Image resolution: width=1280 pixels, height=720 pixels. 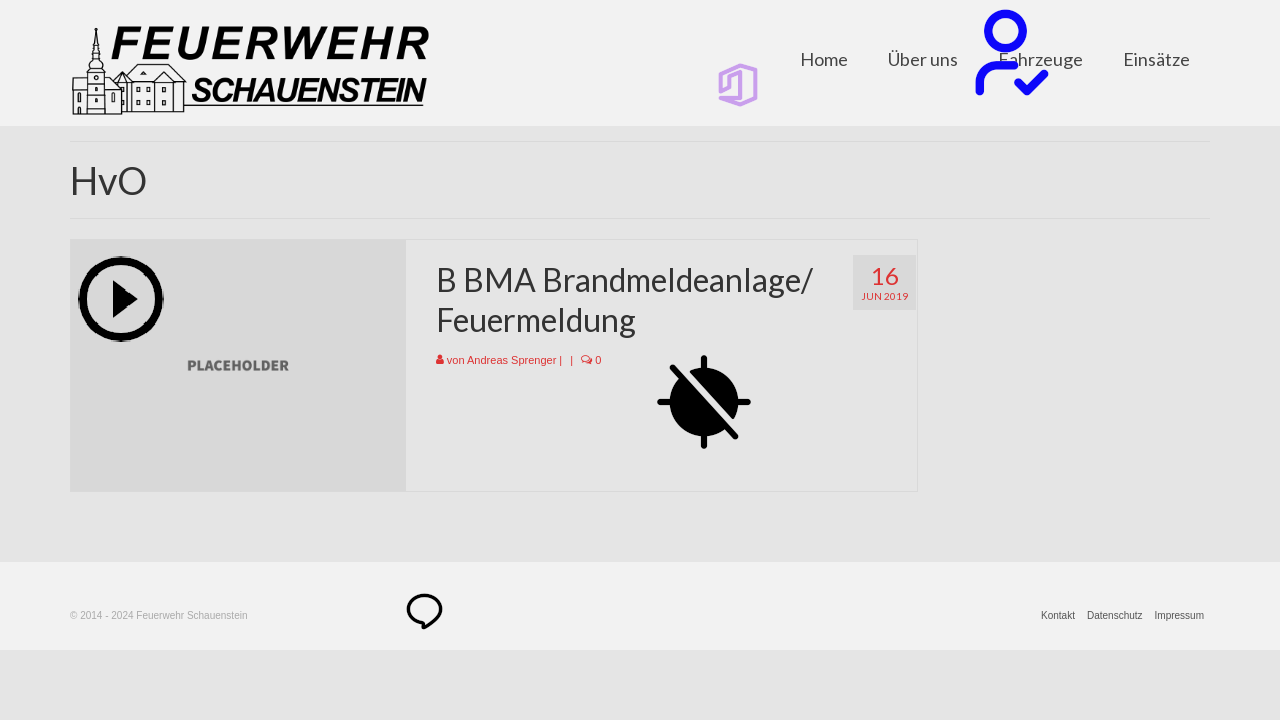 I want to click on open Microsoft Office suite, so click(x=738, y=85).